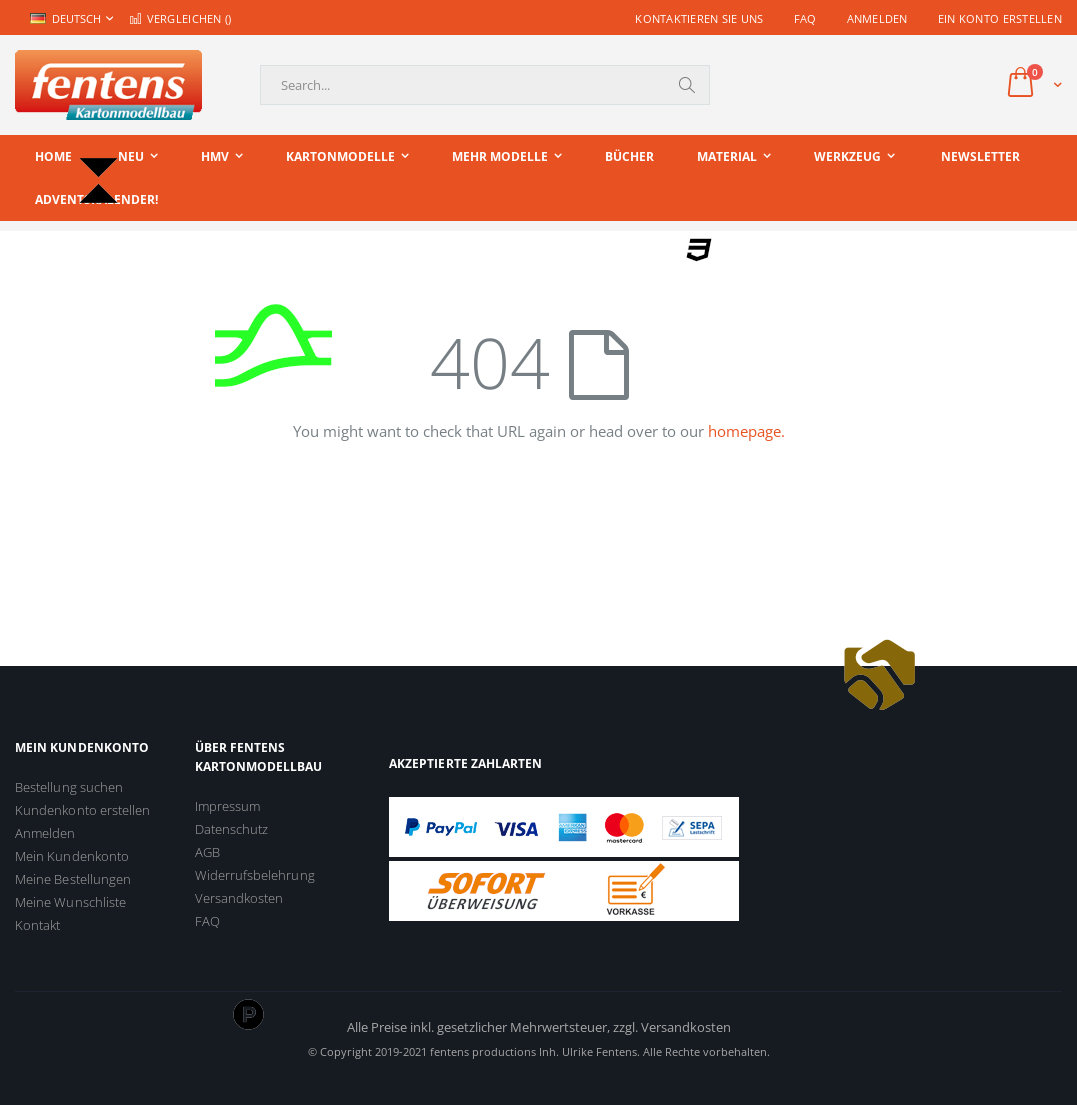  What do you see at coordinates (98, 180) in the screenshot?
I see `collapse or contract content vertically` at bounding box center [98, 180].